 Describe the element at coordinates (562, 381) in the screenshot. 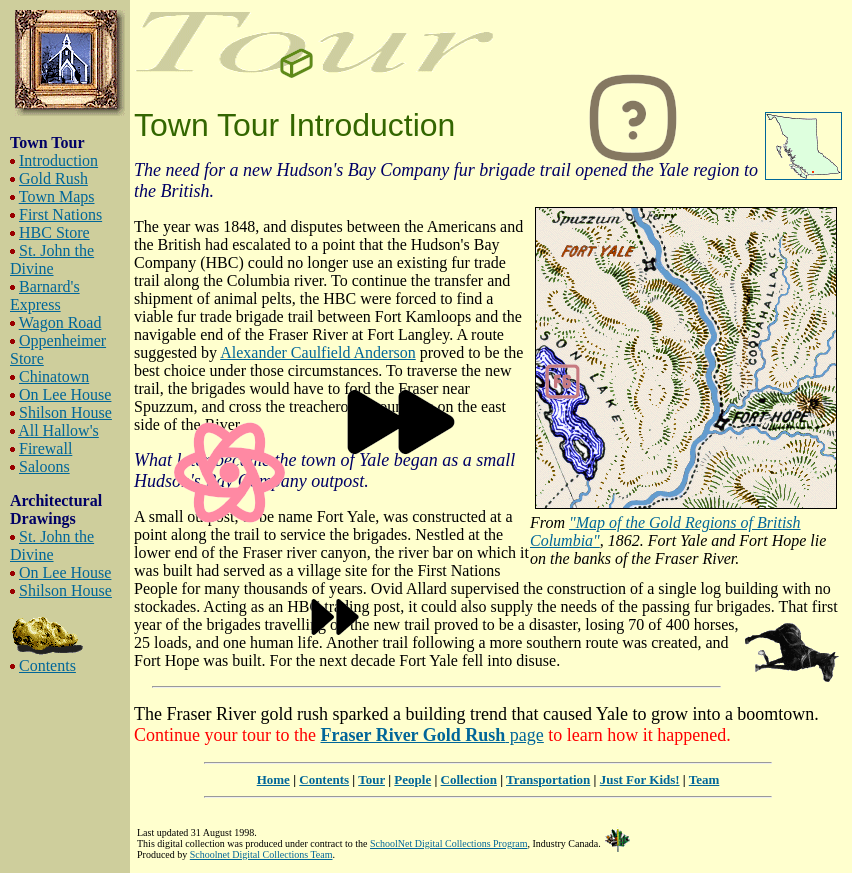

I see `press F6 keyboard shortcut` at that location.